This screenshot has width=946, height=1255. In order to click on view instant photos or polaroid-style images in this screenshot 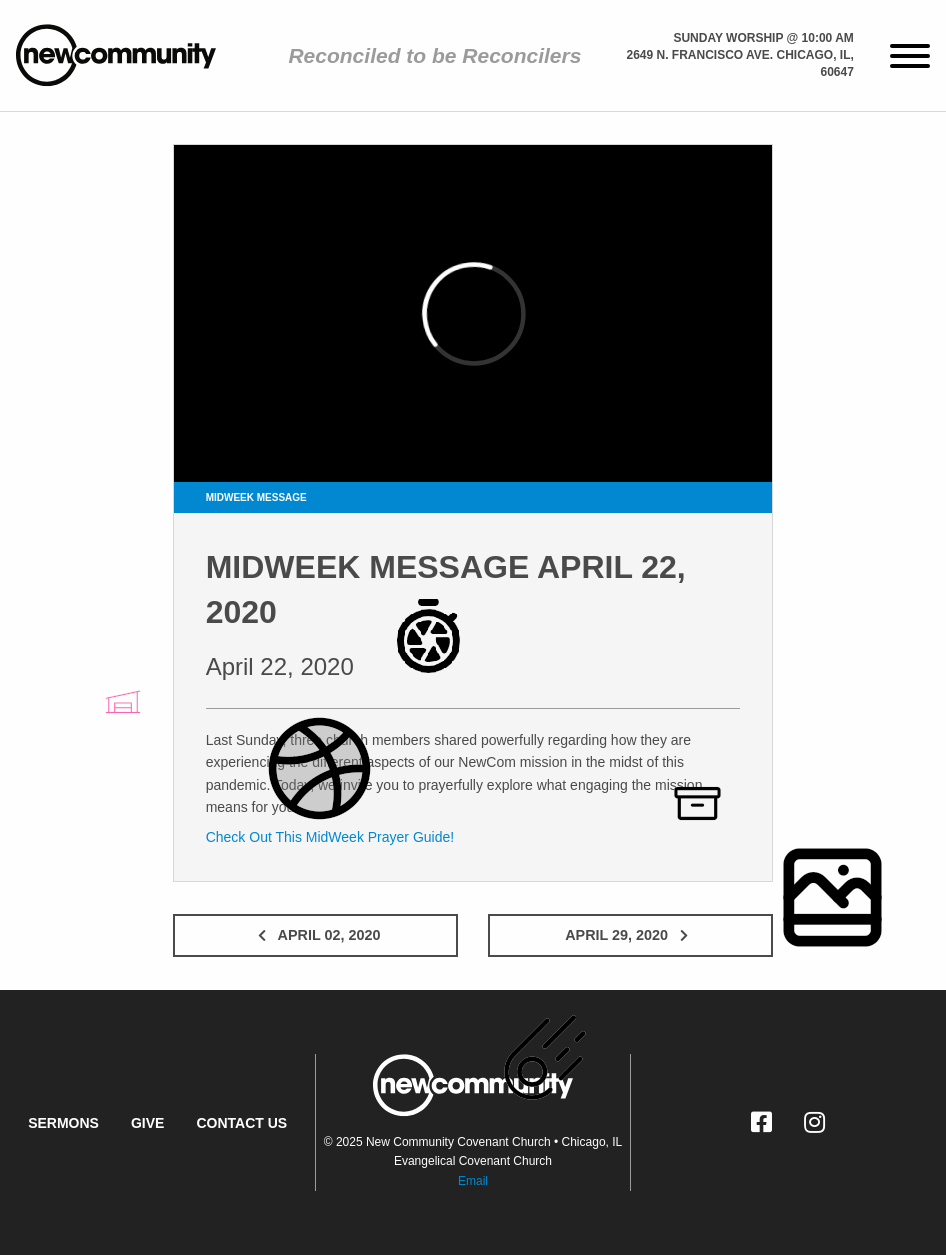, I will do `click(832, 897)`.